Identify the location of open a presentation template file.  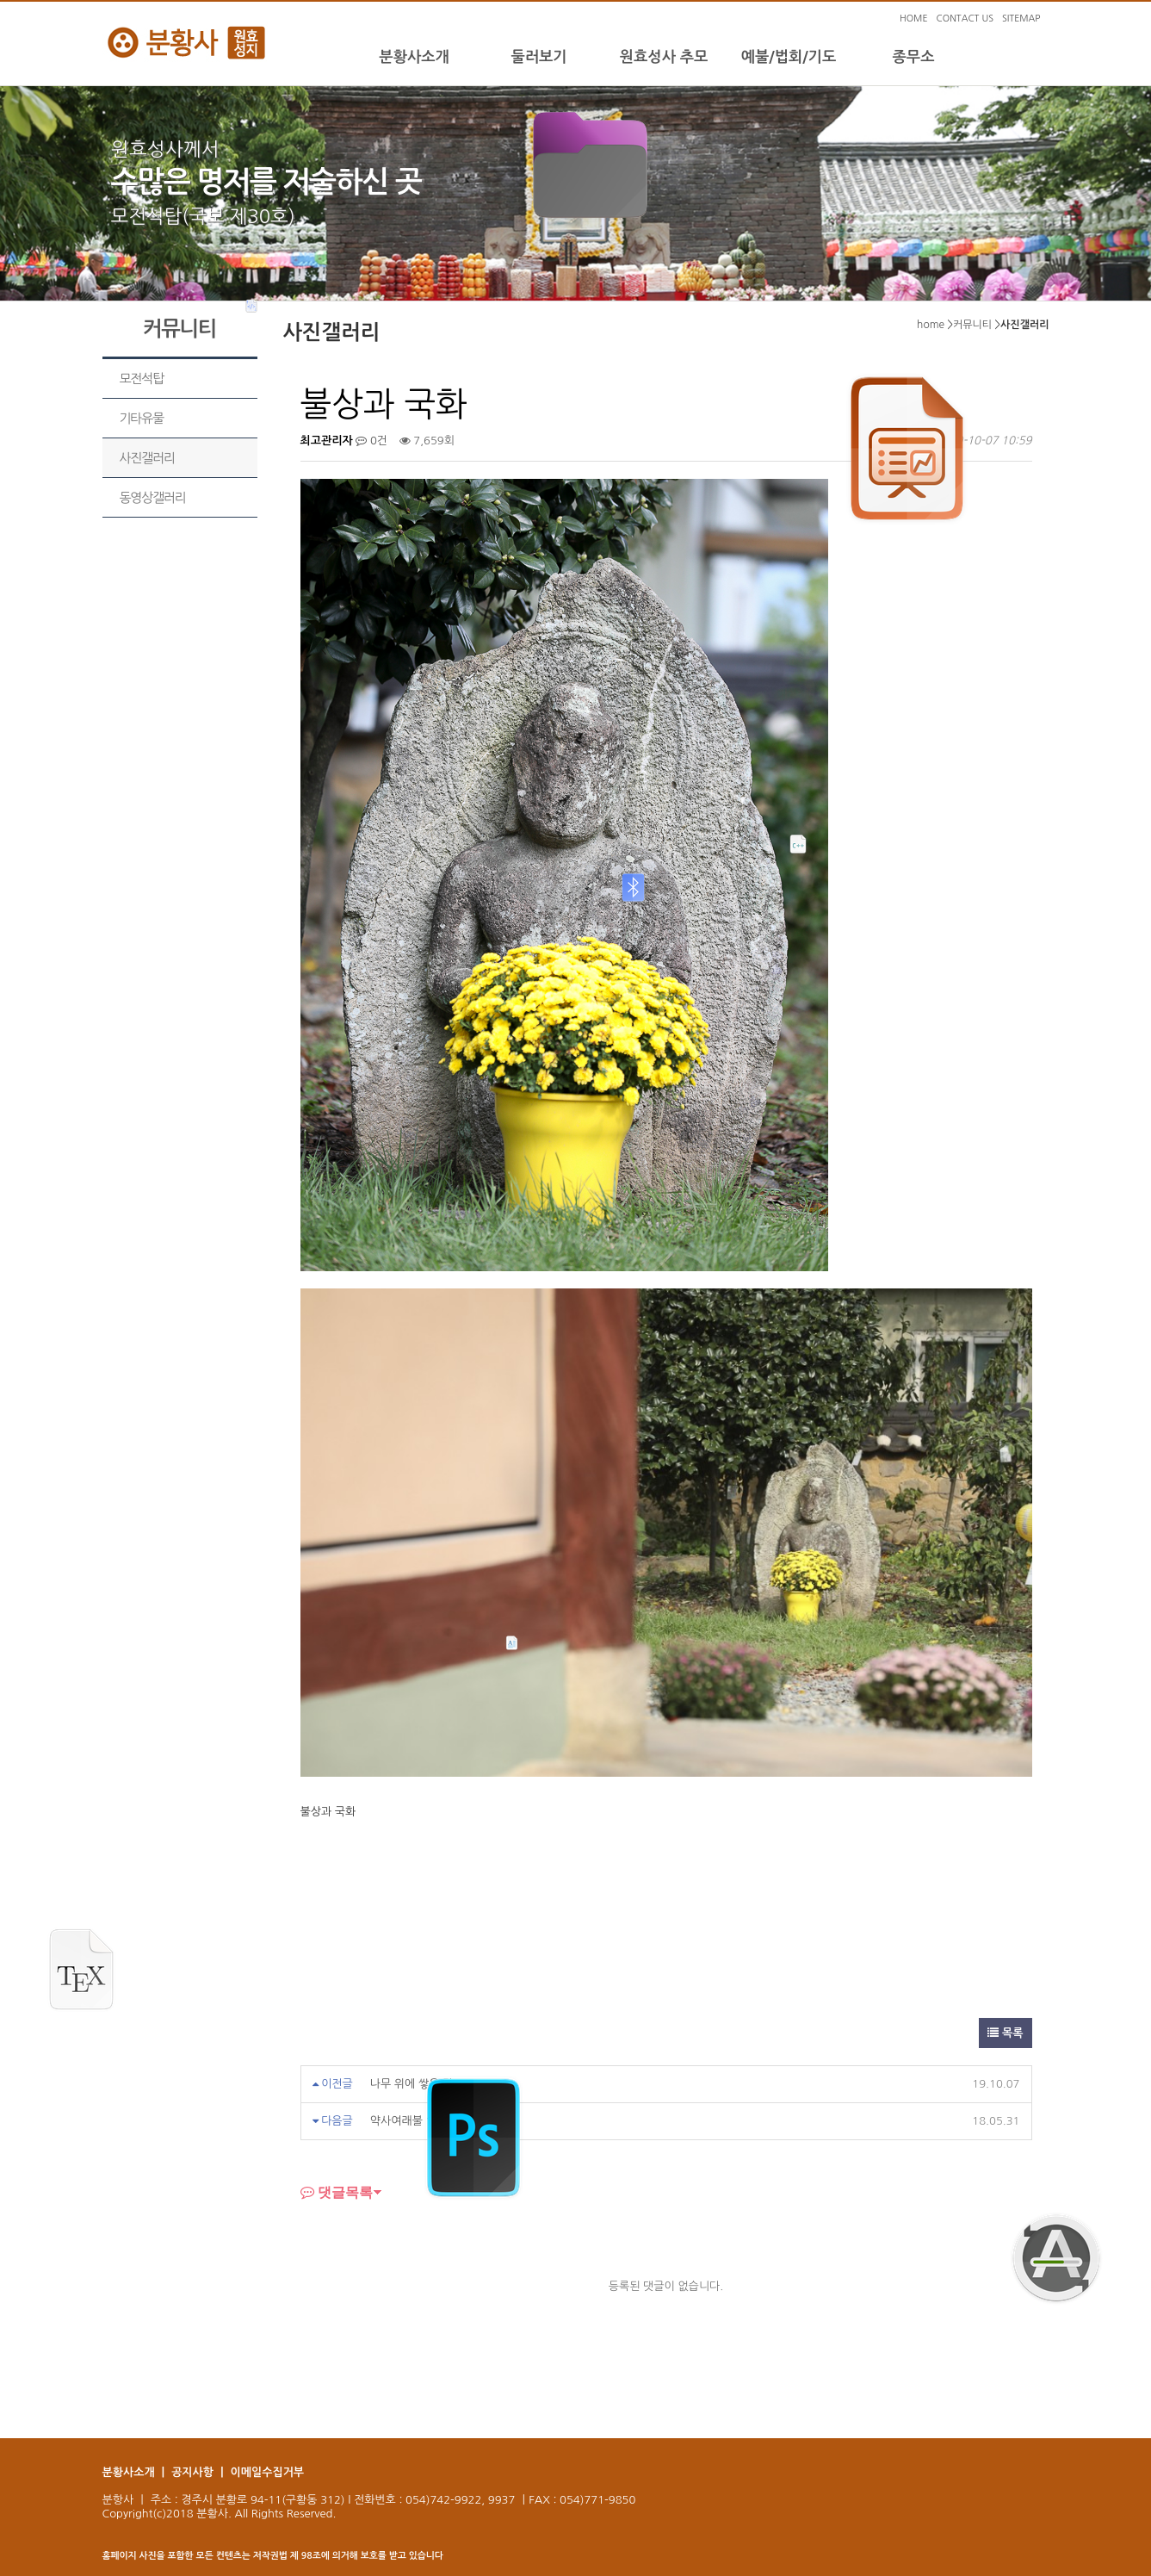
(907, 448).